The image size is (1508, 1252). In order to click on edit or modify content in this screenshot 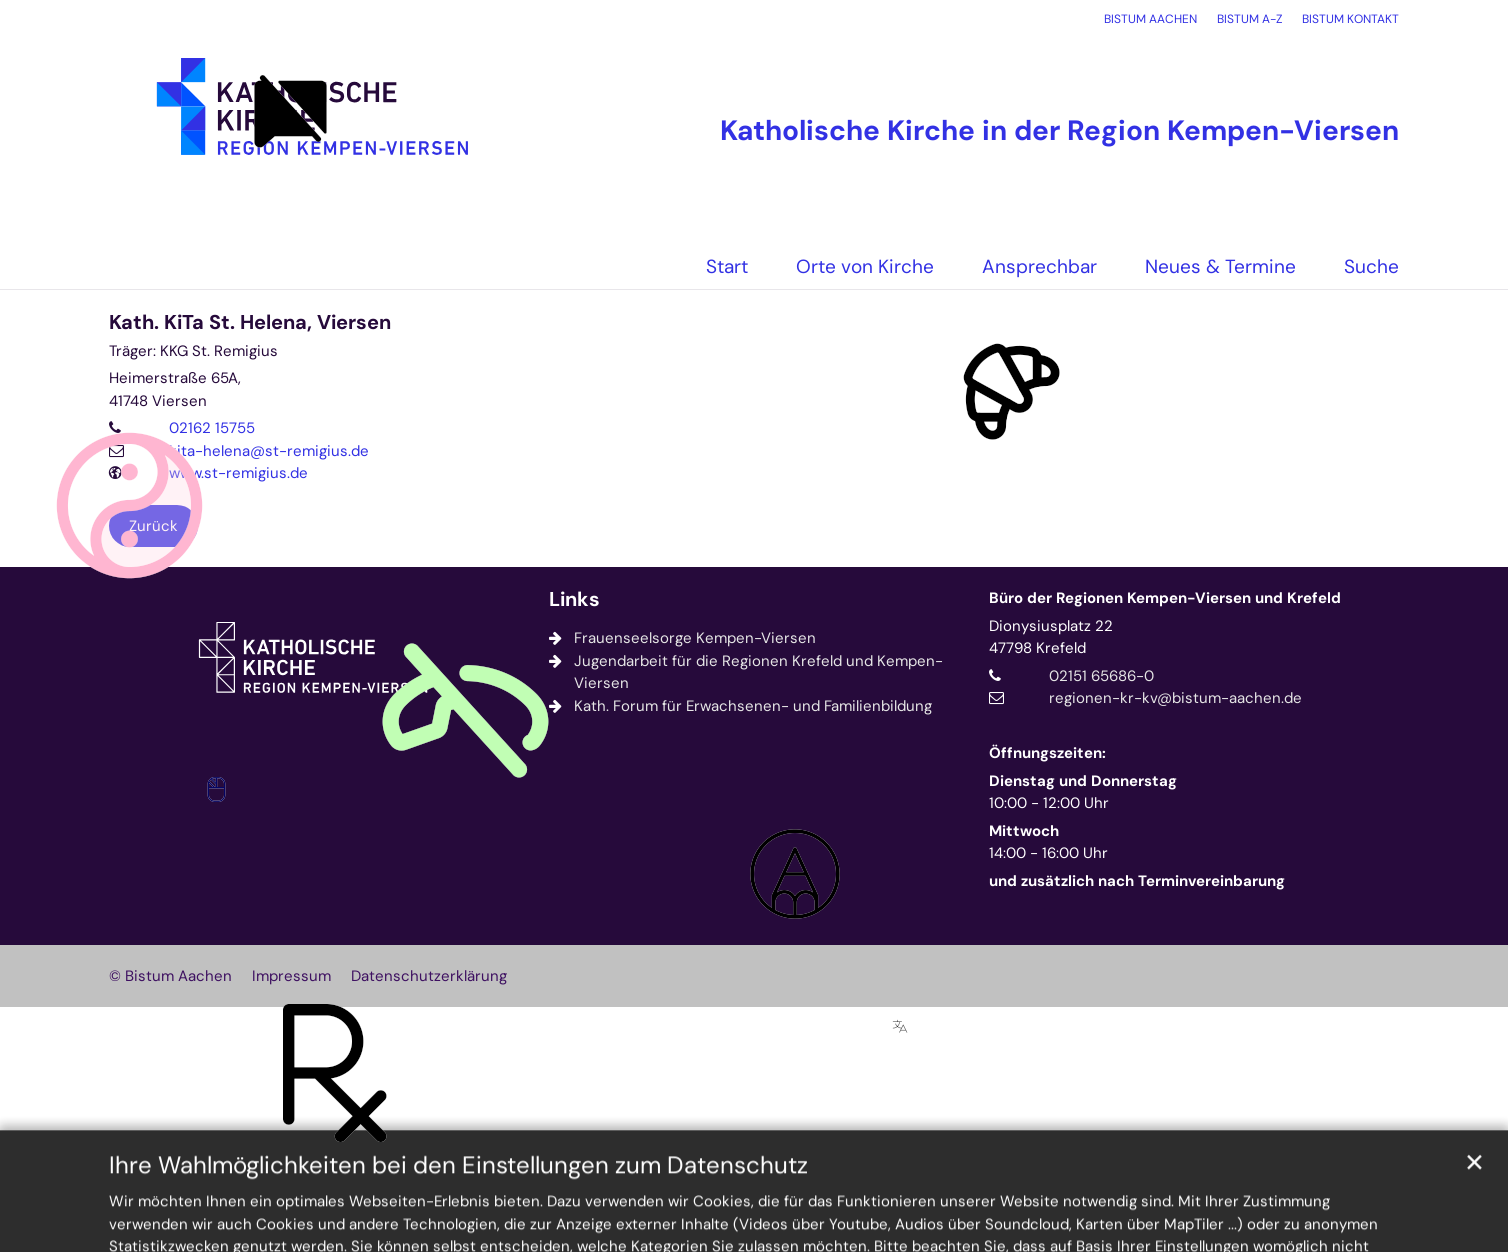, I will do `click(795, 874)`.